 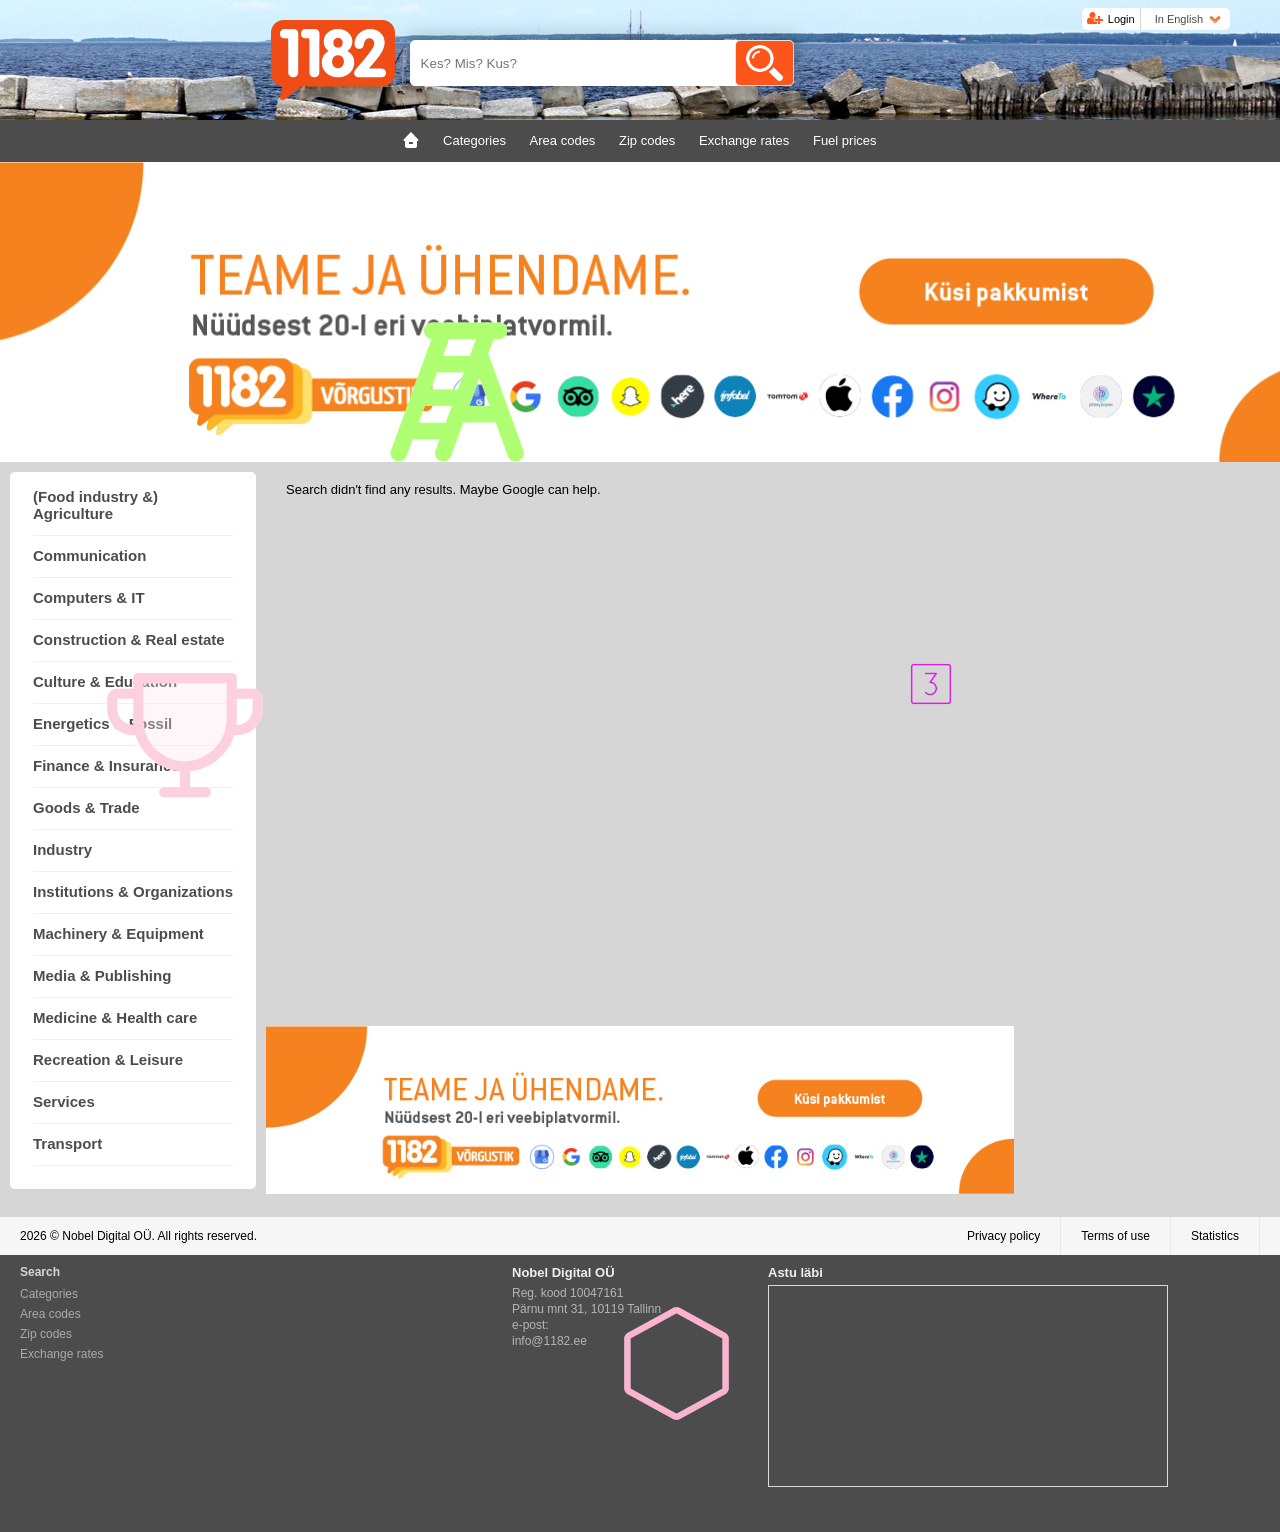 What do you see at coordinates (460, 392) in the screenshot?
I see `access tools or equipment section` at bounding box center [460, 392].